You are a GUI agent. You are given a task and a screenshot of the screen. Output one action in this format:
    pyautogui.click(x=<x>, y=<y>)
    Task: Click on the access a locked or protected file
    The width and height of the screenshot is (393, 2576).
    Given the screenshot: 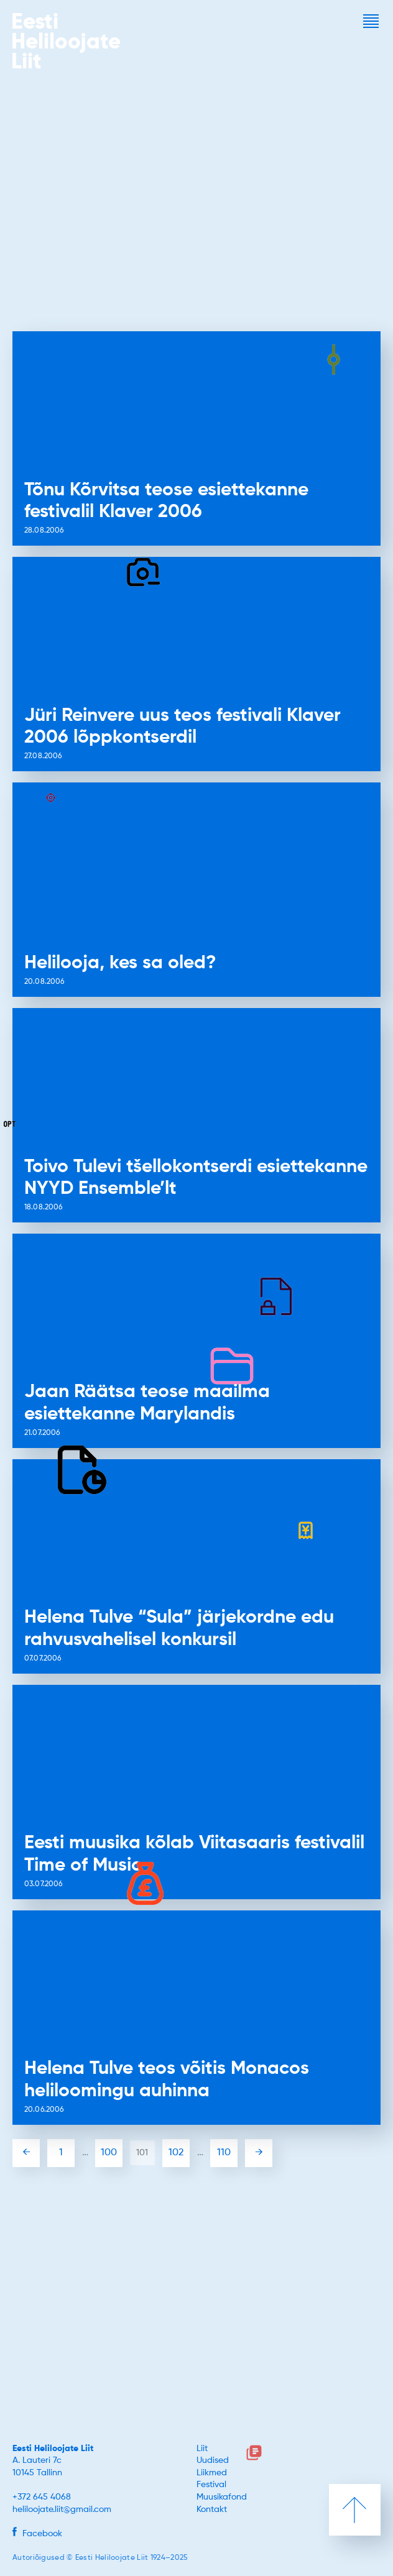 What is the action you would take?
    pyautogui.click(x=276, y=1296)
    